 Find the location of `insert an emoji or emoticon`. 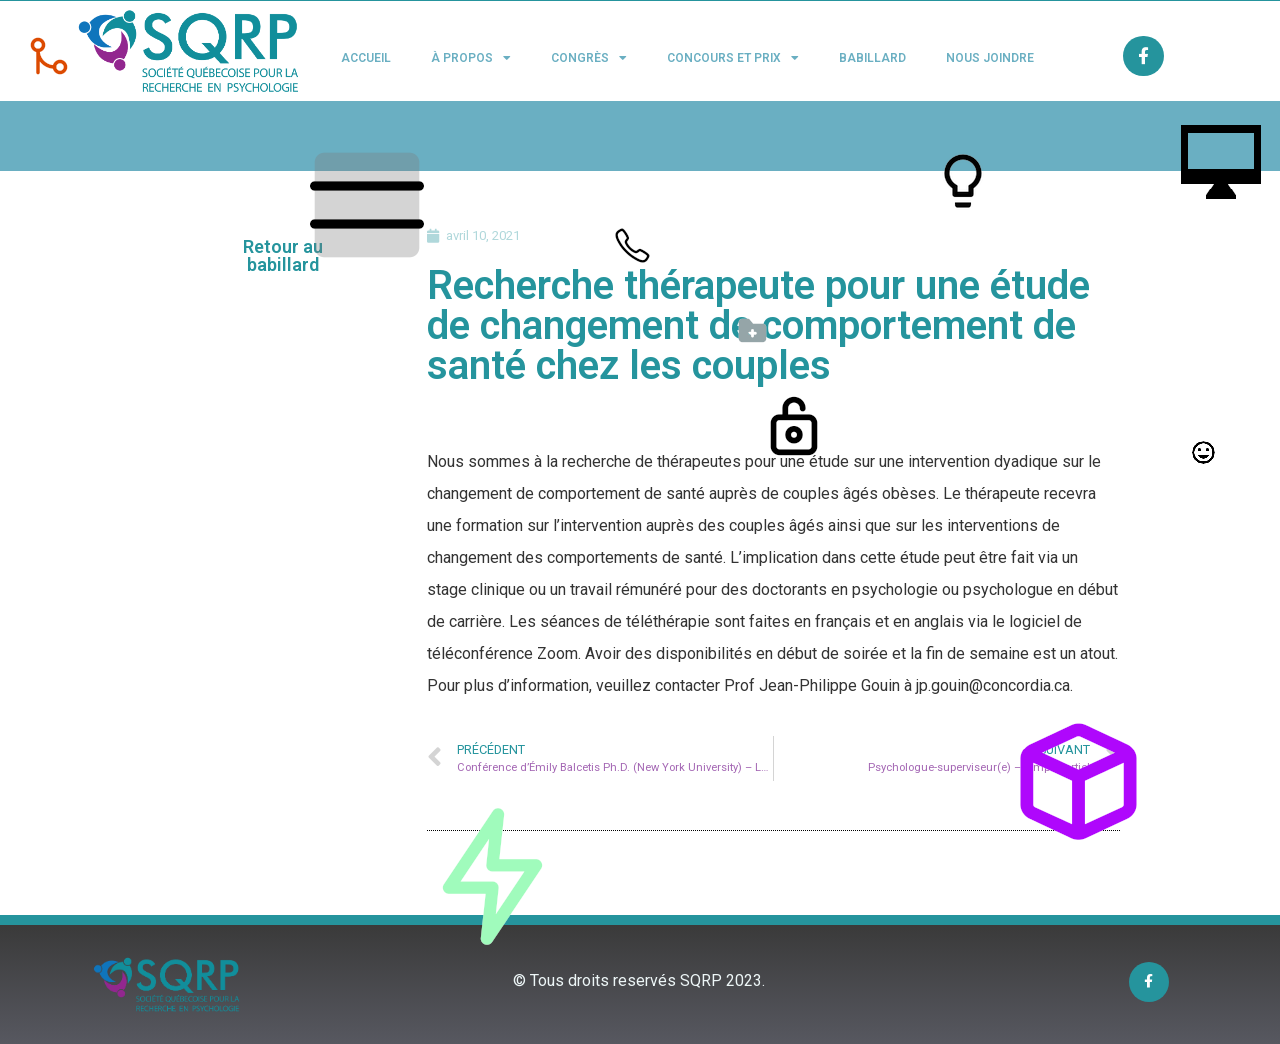

insert an emoji or emoticon is located at coordinates (1203, 452).